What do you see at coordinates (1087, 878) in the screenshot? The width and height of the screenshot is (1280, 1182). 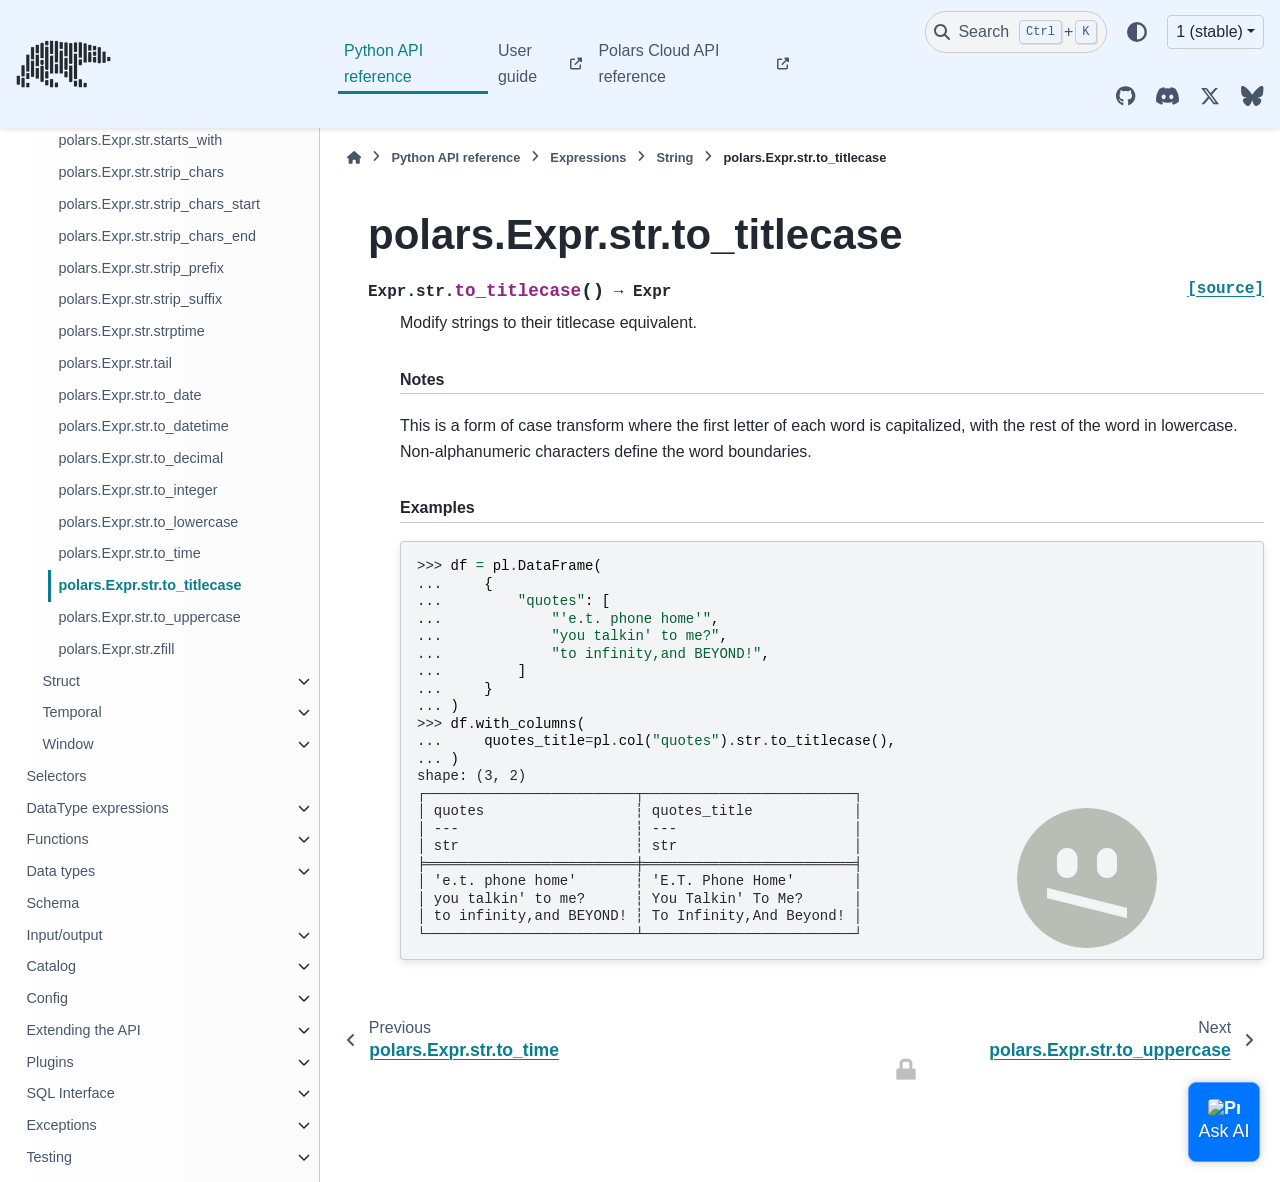 I see `indicates uncertain or neutral status` at bounding box center [1087, 878].